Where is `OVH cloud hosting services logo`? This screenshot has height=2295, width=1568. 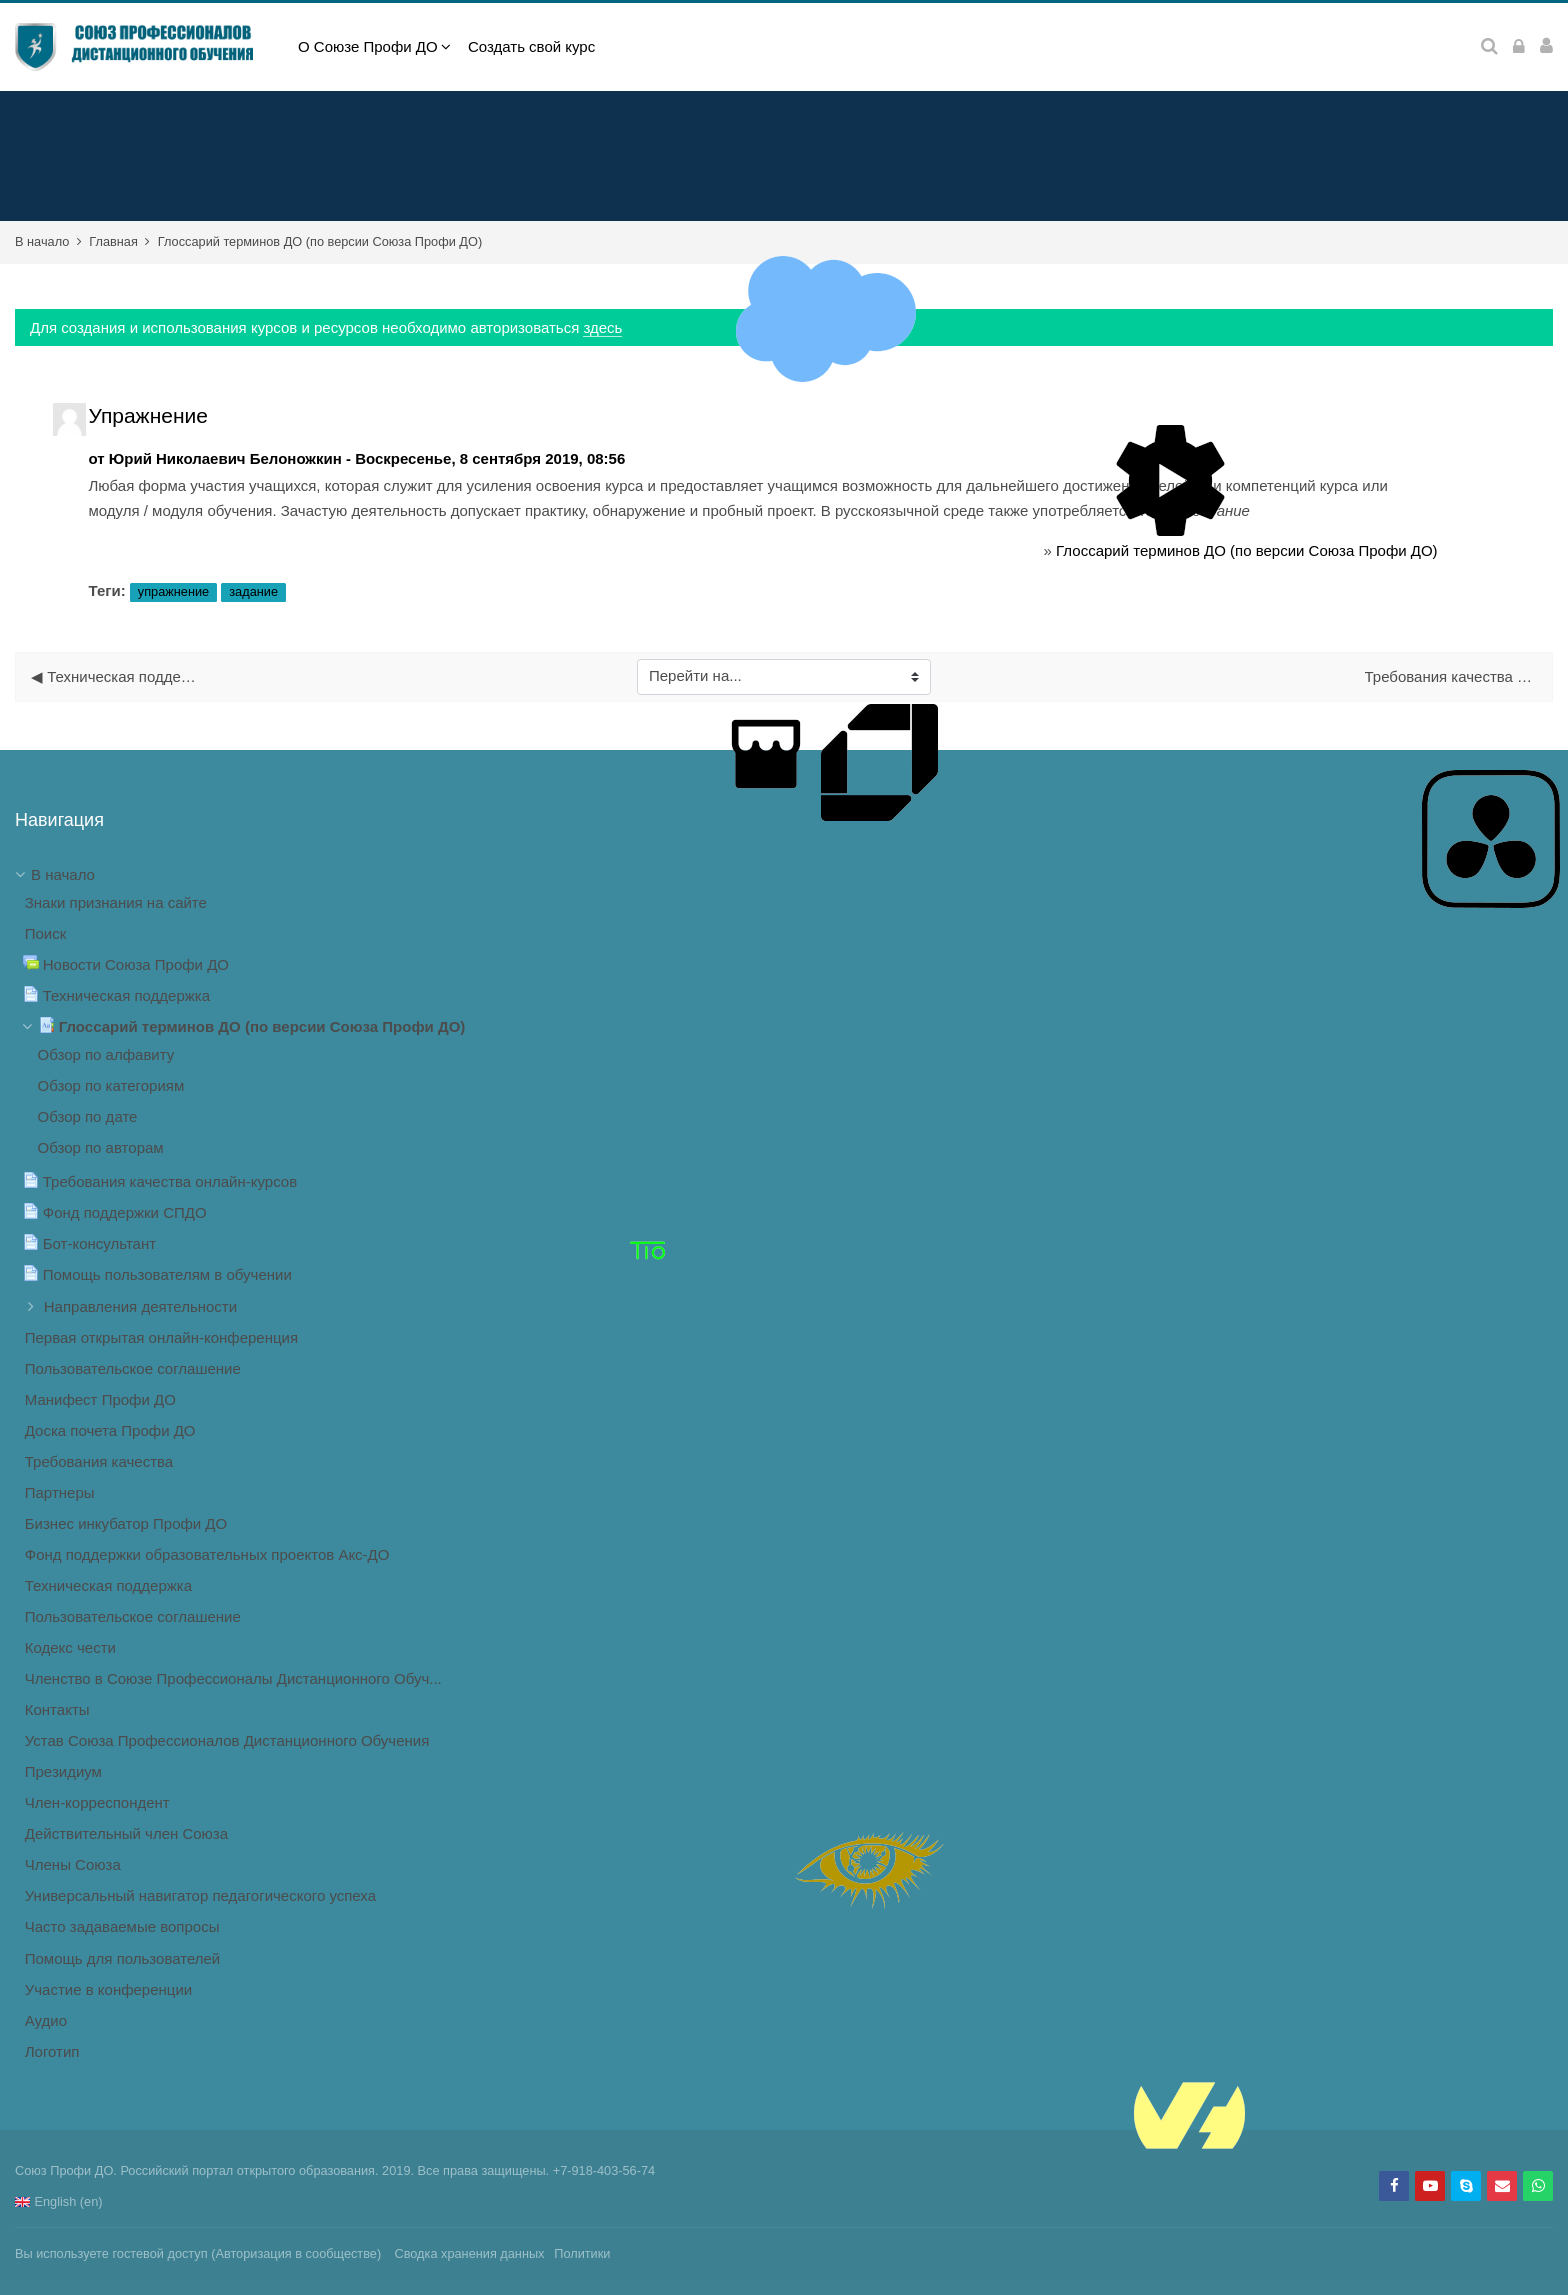 OVH cloud hosting services logo is located at coordinates (1189, 2115).